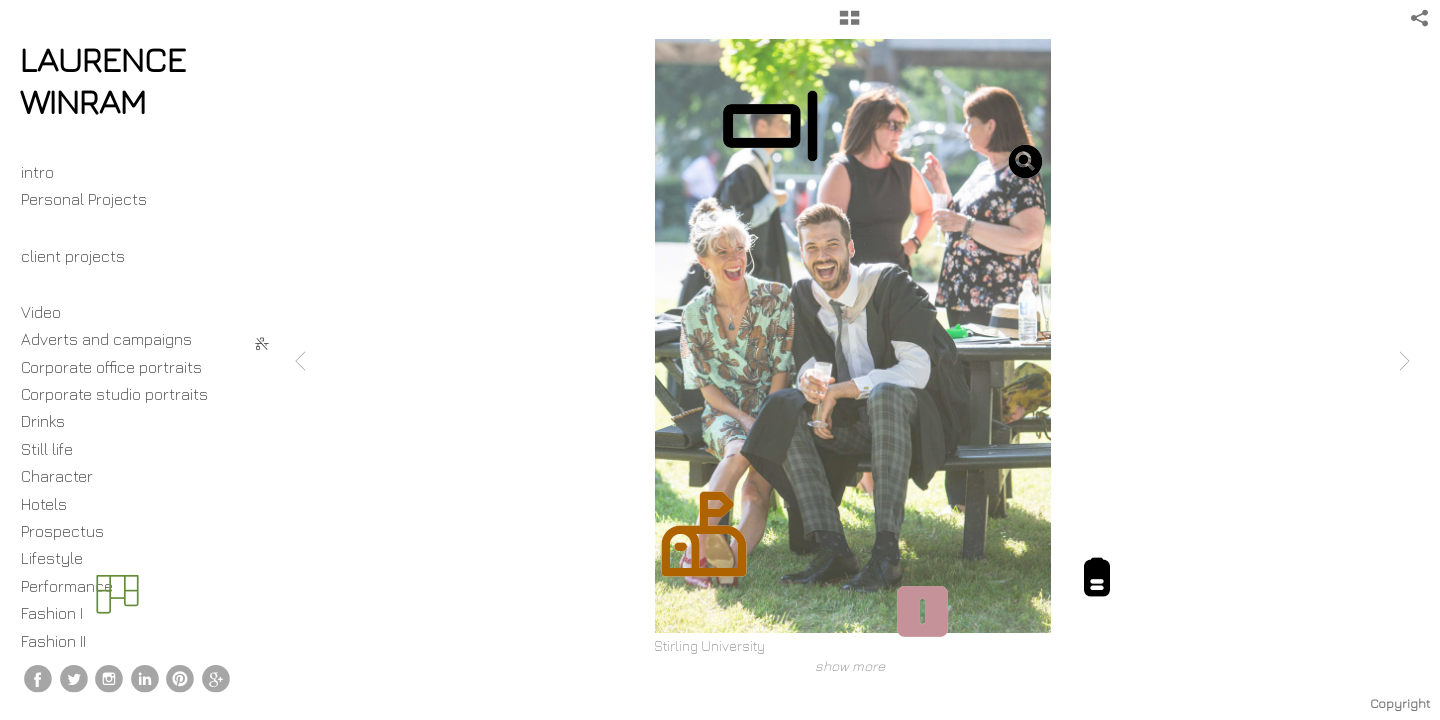 The height and width of the screenshot is (720, 1440). What do you see at coordinates (704, 534) in the screenshot?
I see `access your mailbox or inbox` at bounding box center [704, 534].